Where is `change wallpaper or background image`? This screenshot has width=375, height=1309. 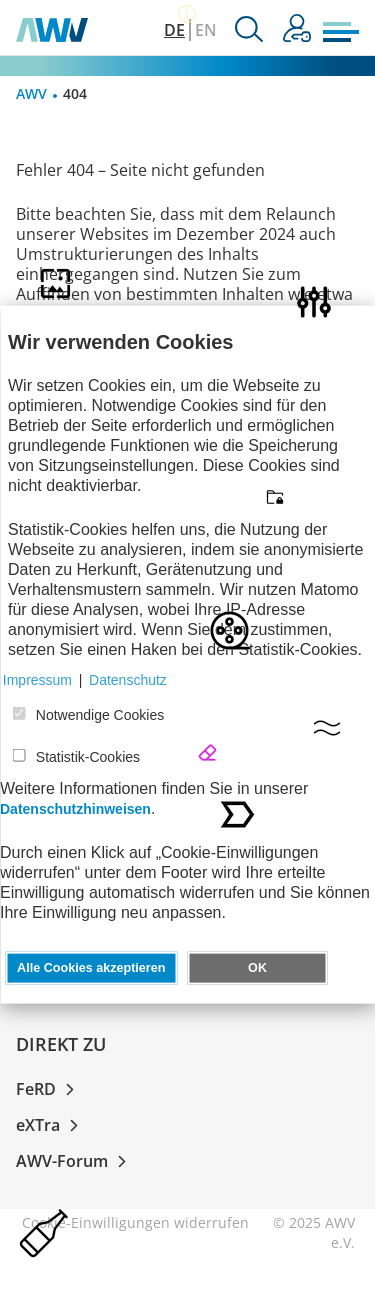
change wallpaper or background image is located at coordinates (55, 283).